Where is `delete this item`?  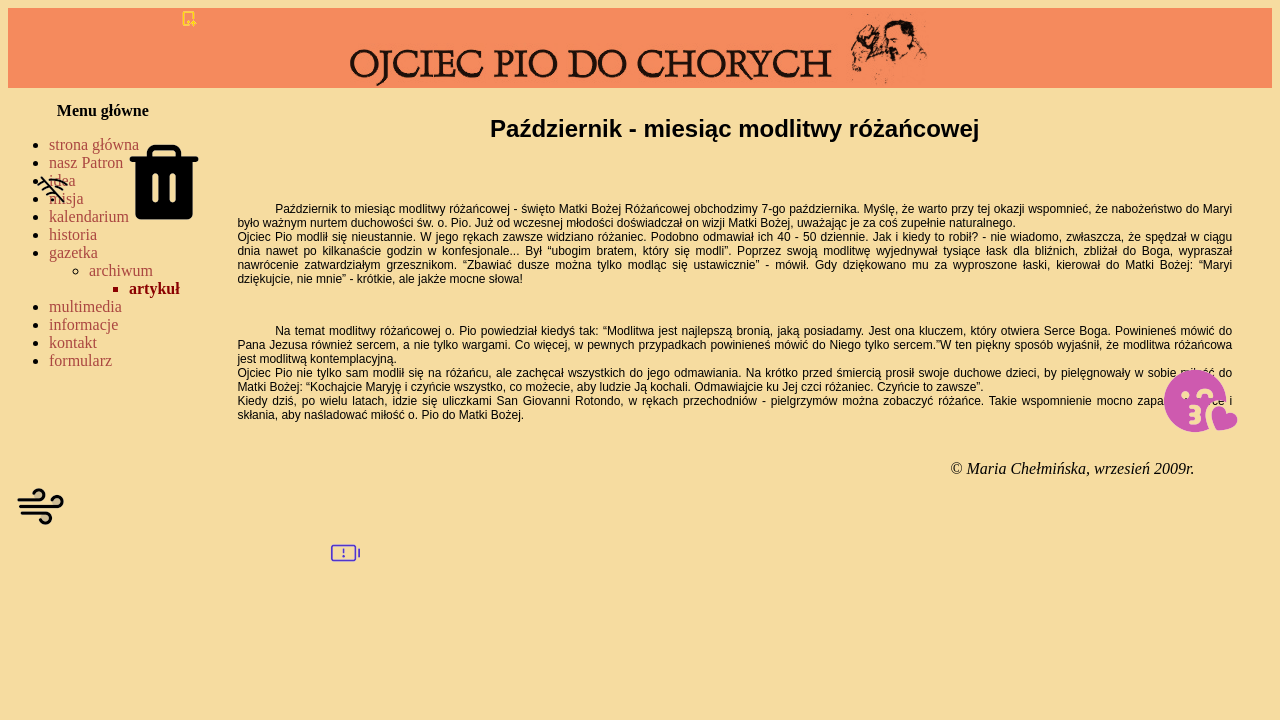
delete this item is located at coordinates (164, 185).